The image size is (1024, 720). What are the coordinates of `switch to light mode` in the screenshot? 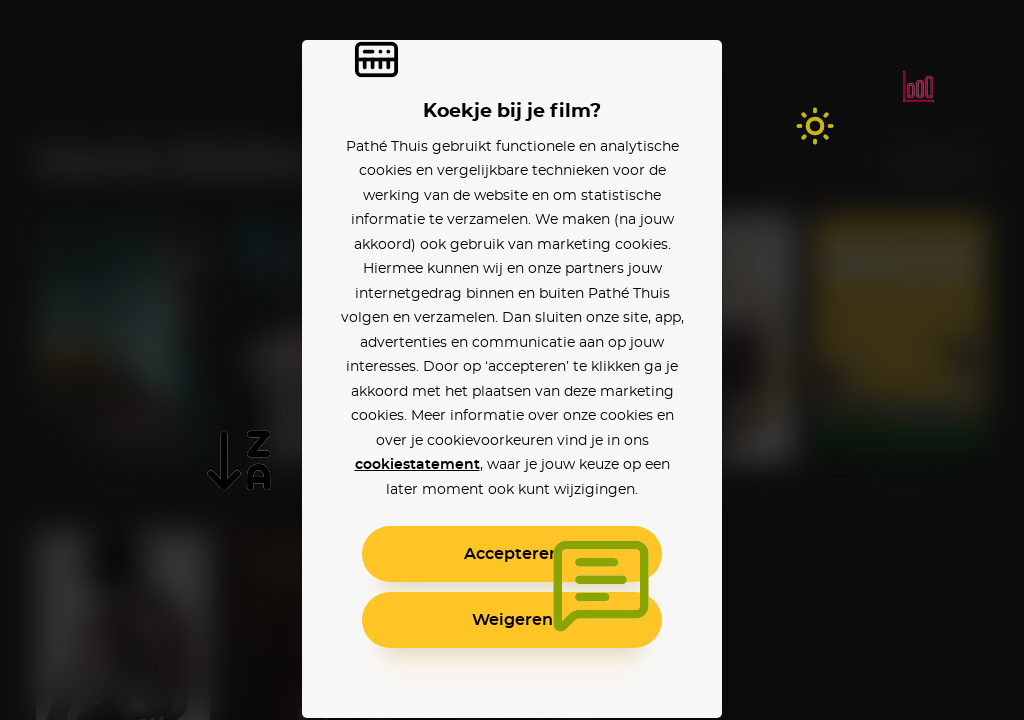 It's located at (815, 126).